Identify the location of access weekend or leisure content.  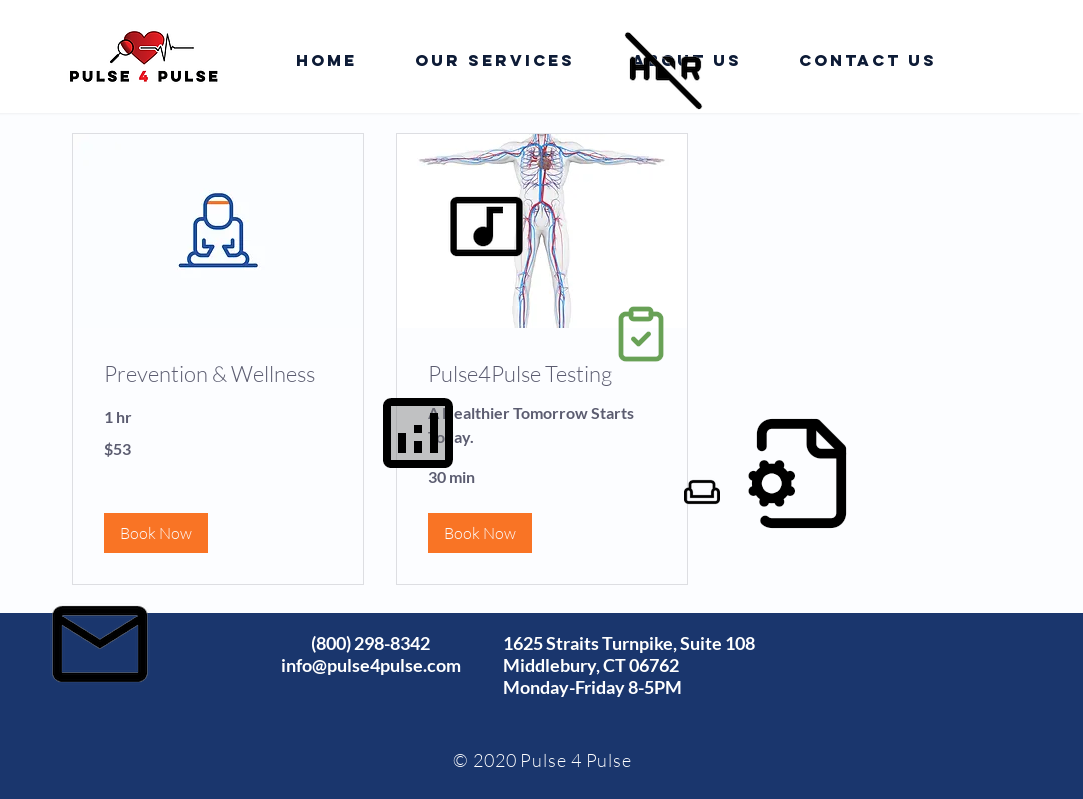
(702, 492).